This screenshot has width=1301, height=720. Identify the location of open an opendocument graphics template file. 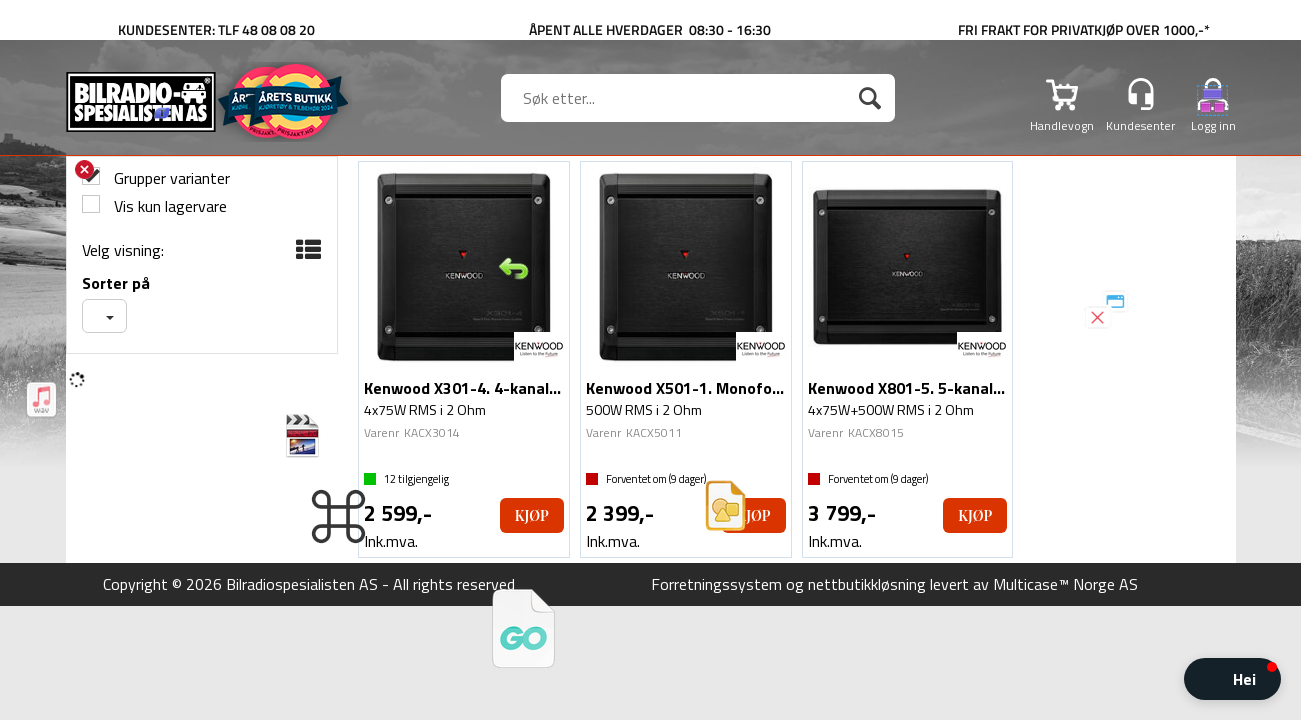
(725, 505).